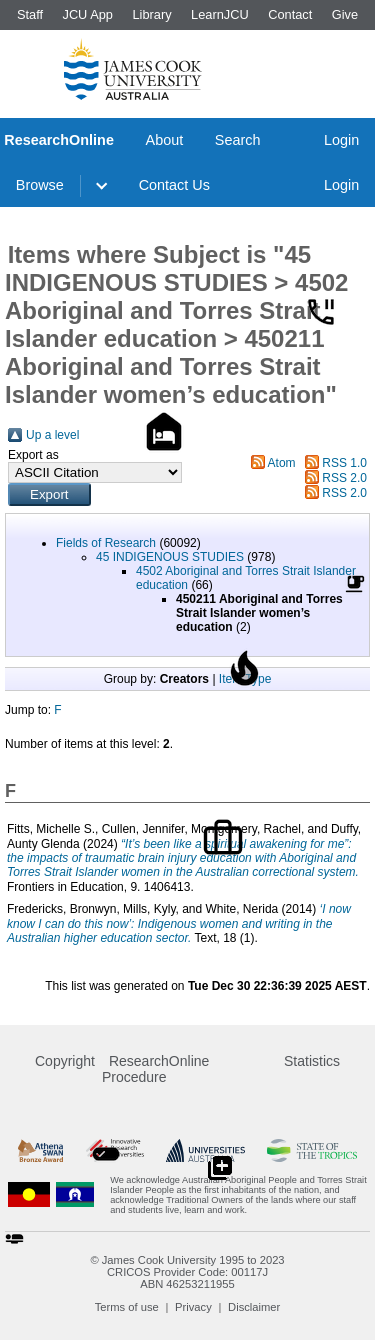 The image size is (375, 1340). I want to click on call on hold, so click(321, 312).